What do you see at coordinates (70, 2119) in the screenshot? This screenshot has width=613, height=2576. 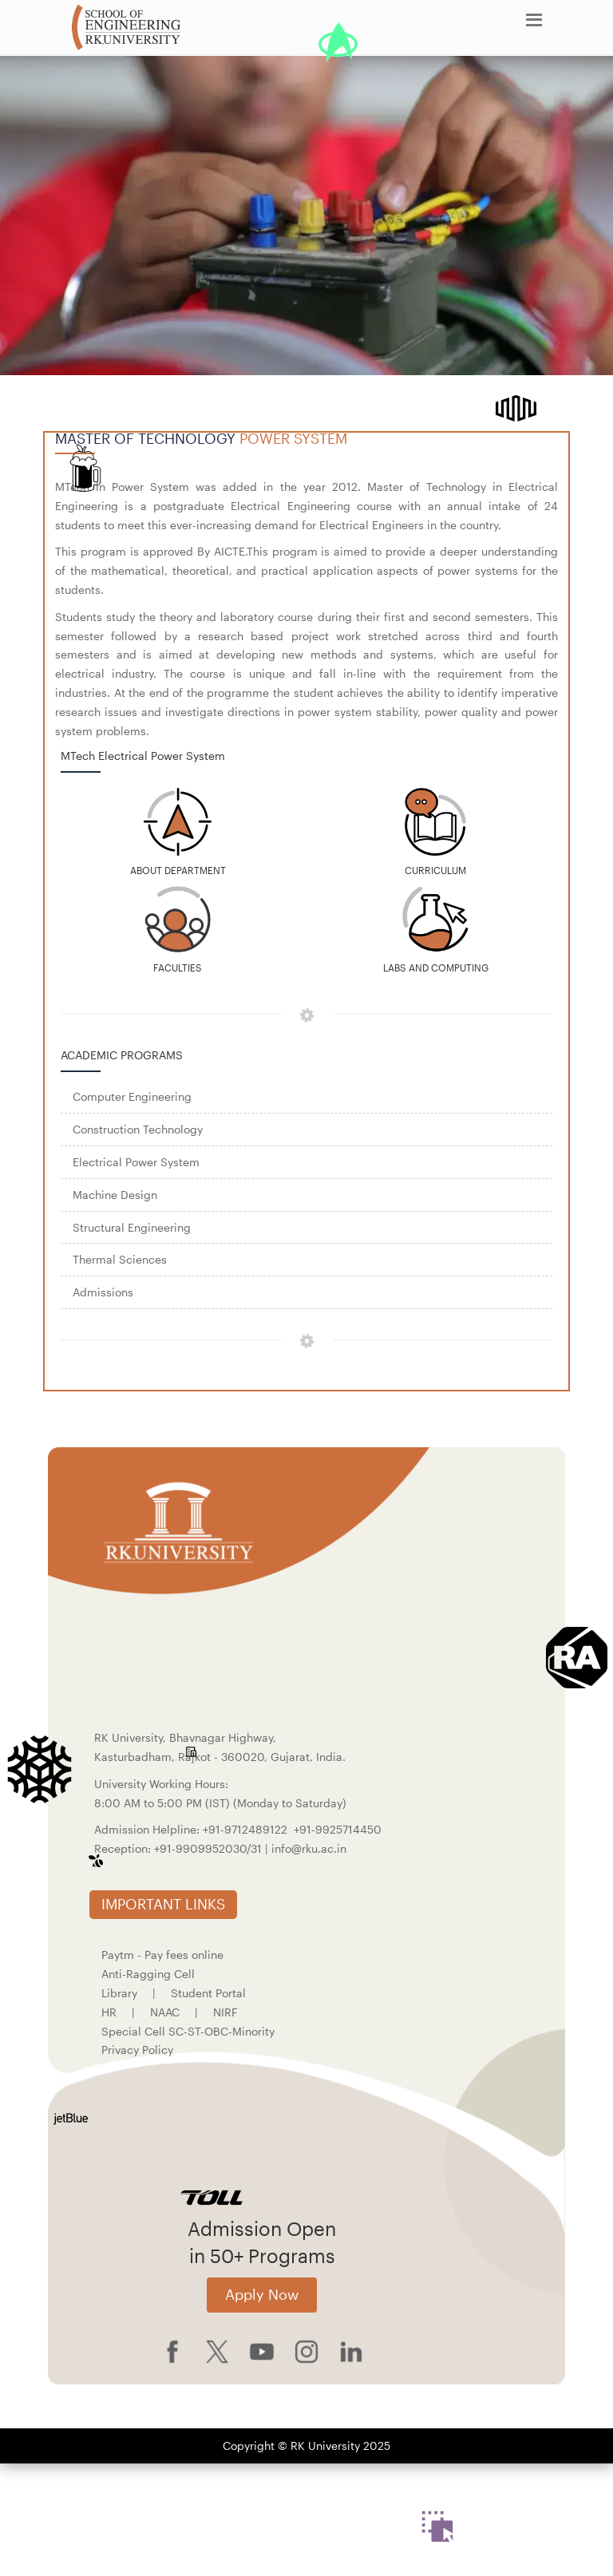 I see `access JetBlue airline services` at bounding box center [70, 2119].